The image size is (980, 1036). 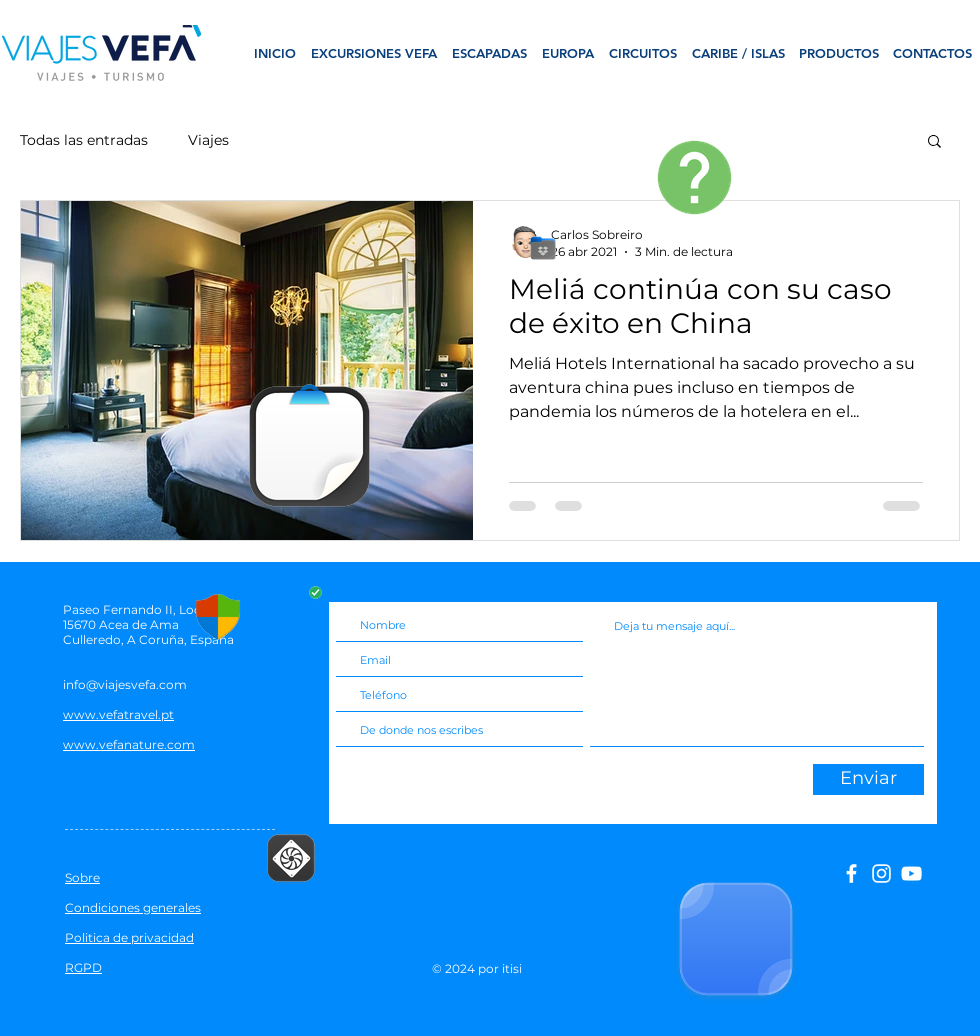 What do you see at coordinates (291, 858) in the screenshot?
I see `open system engineering or hardware settings` at bounding box center [291, 858].